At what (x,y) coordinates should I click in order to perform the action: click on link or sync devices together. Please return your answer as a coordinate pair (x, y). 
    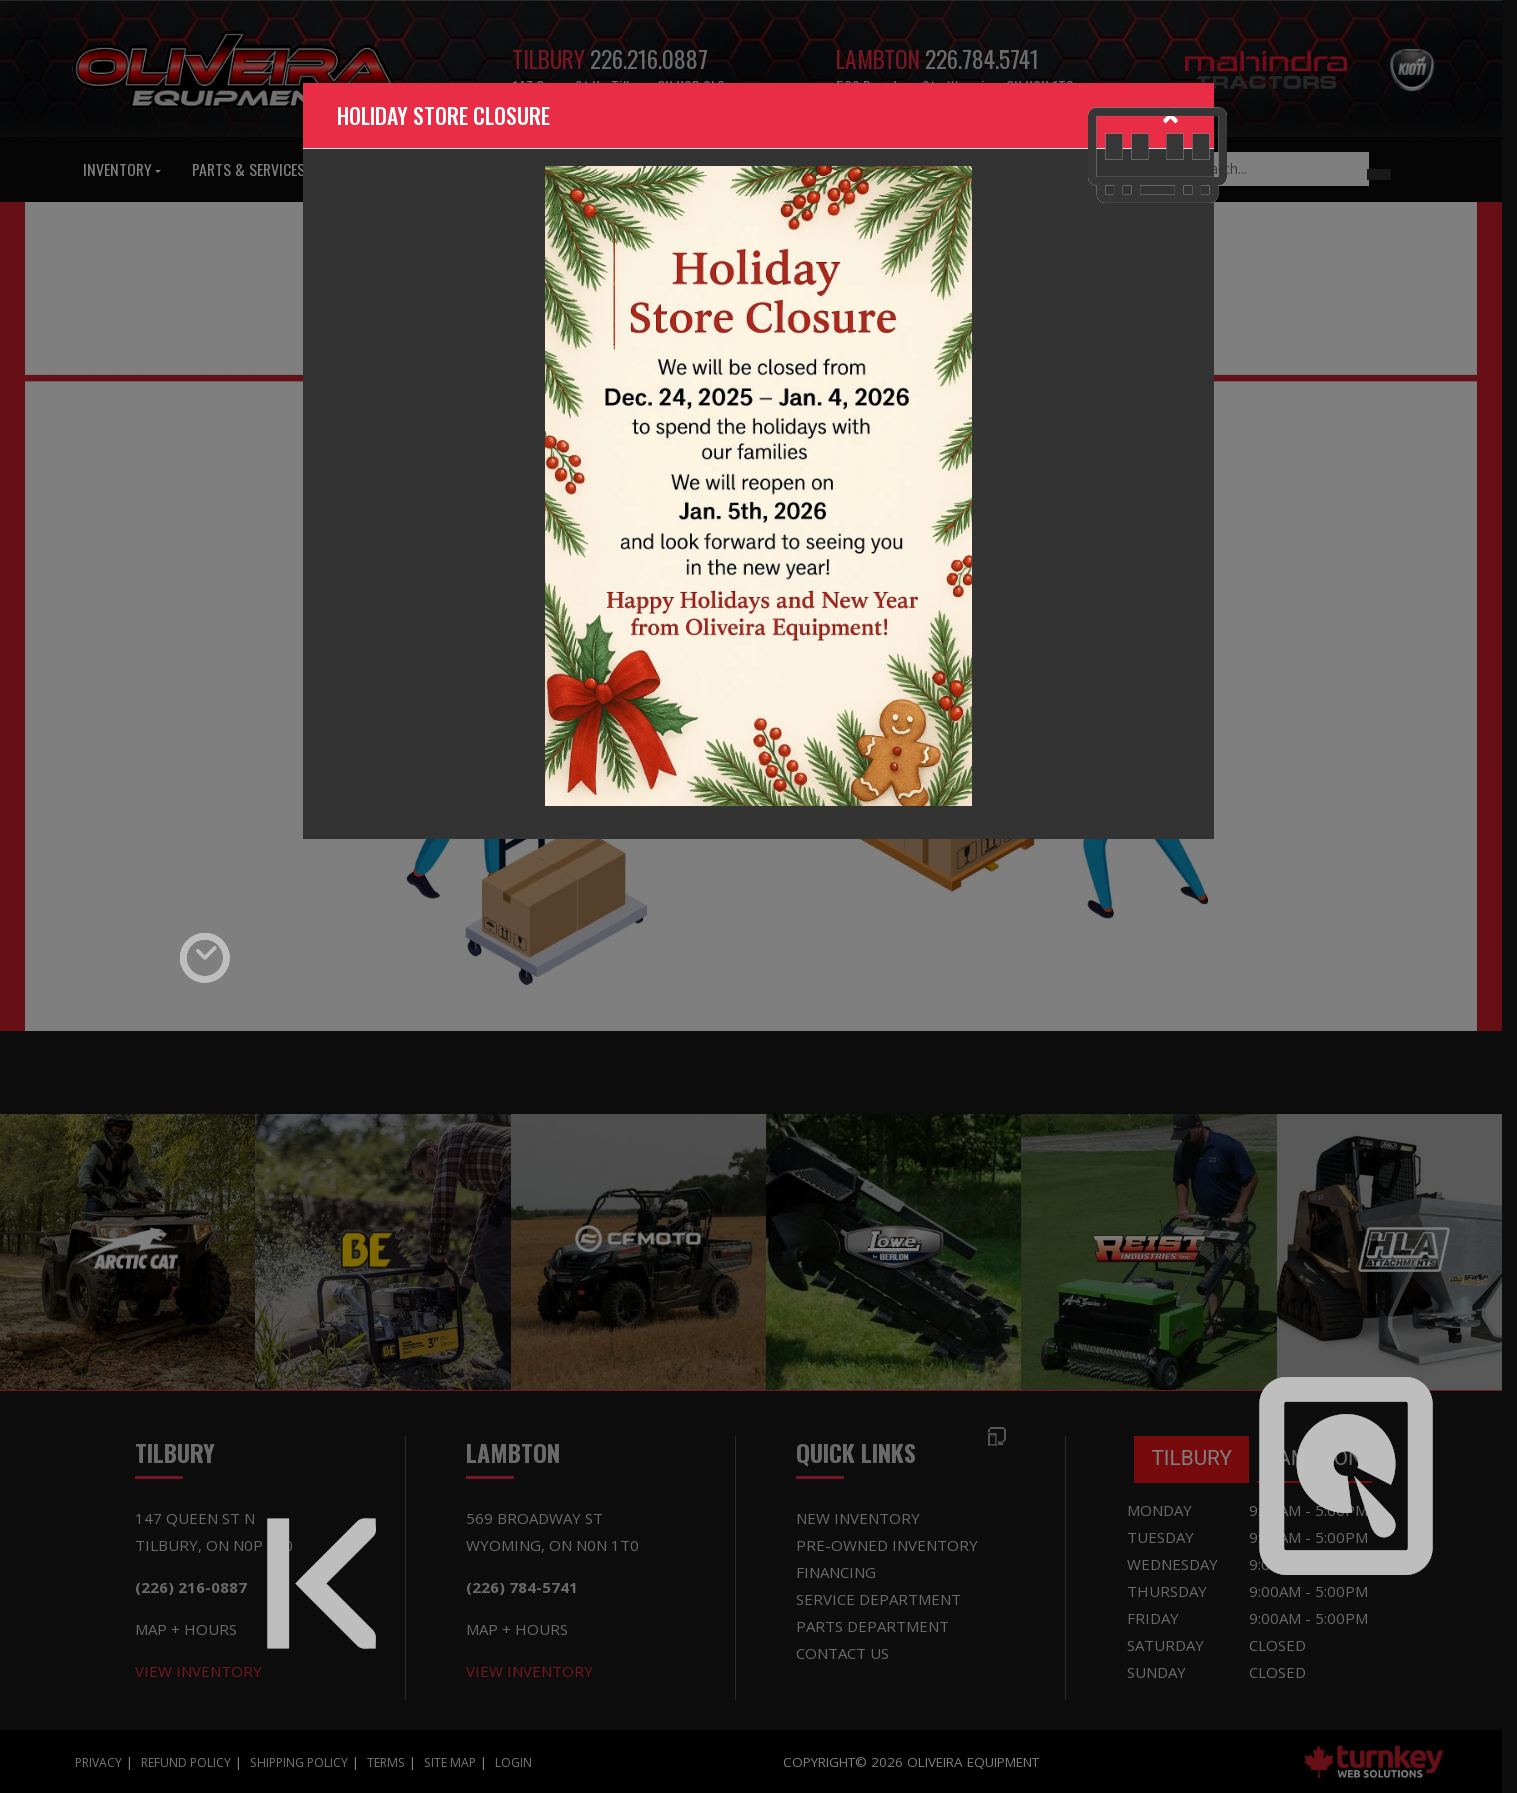
    Looking at the image, I should click on (997, 1436).